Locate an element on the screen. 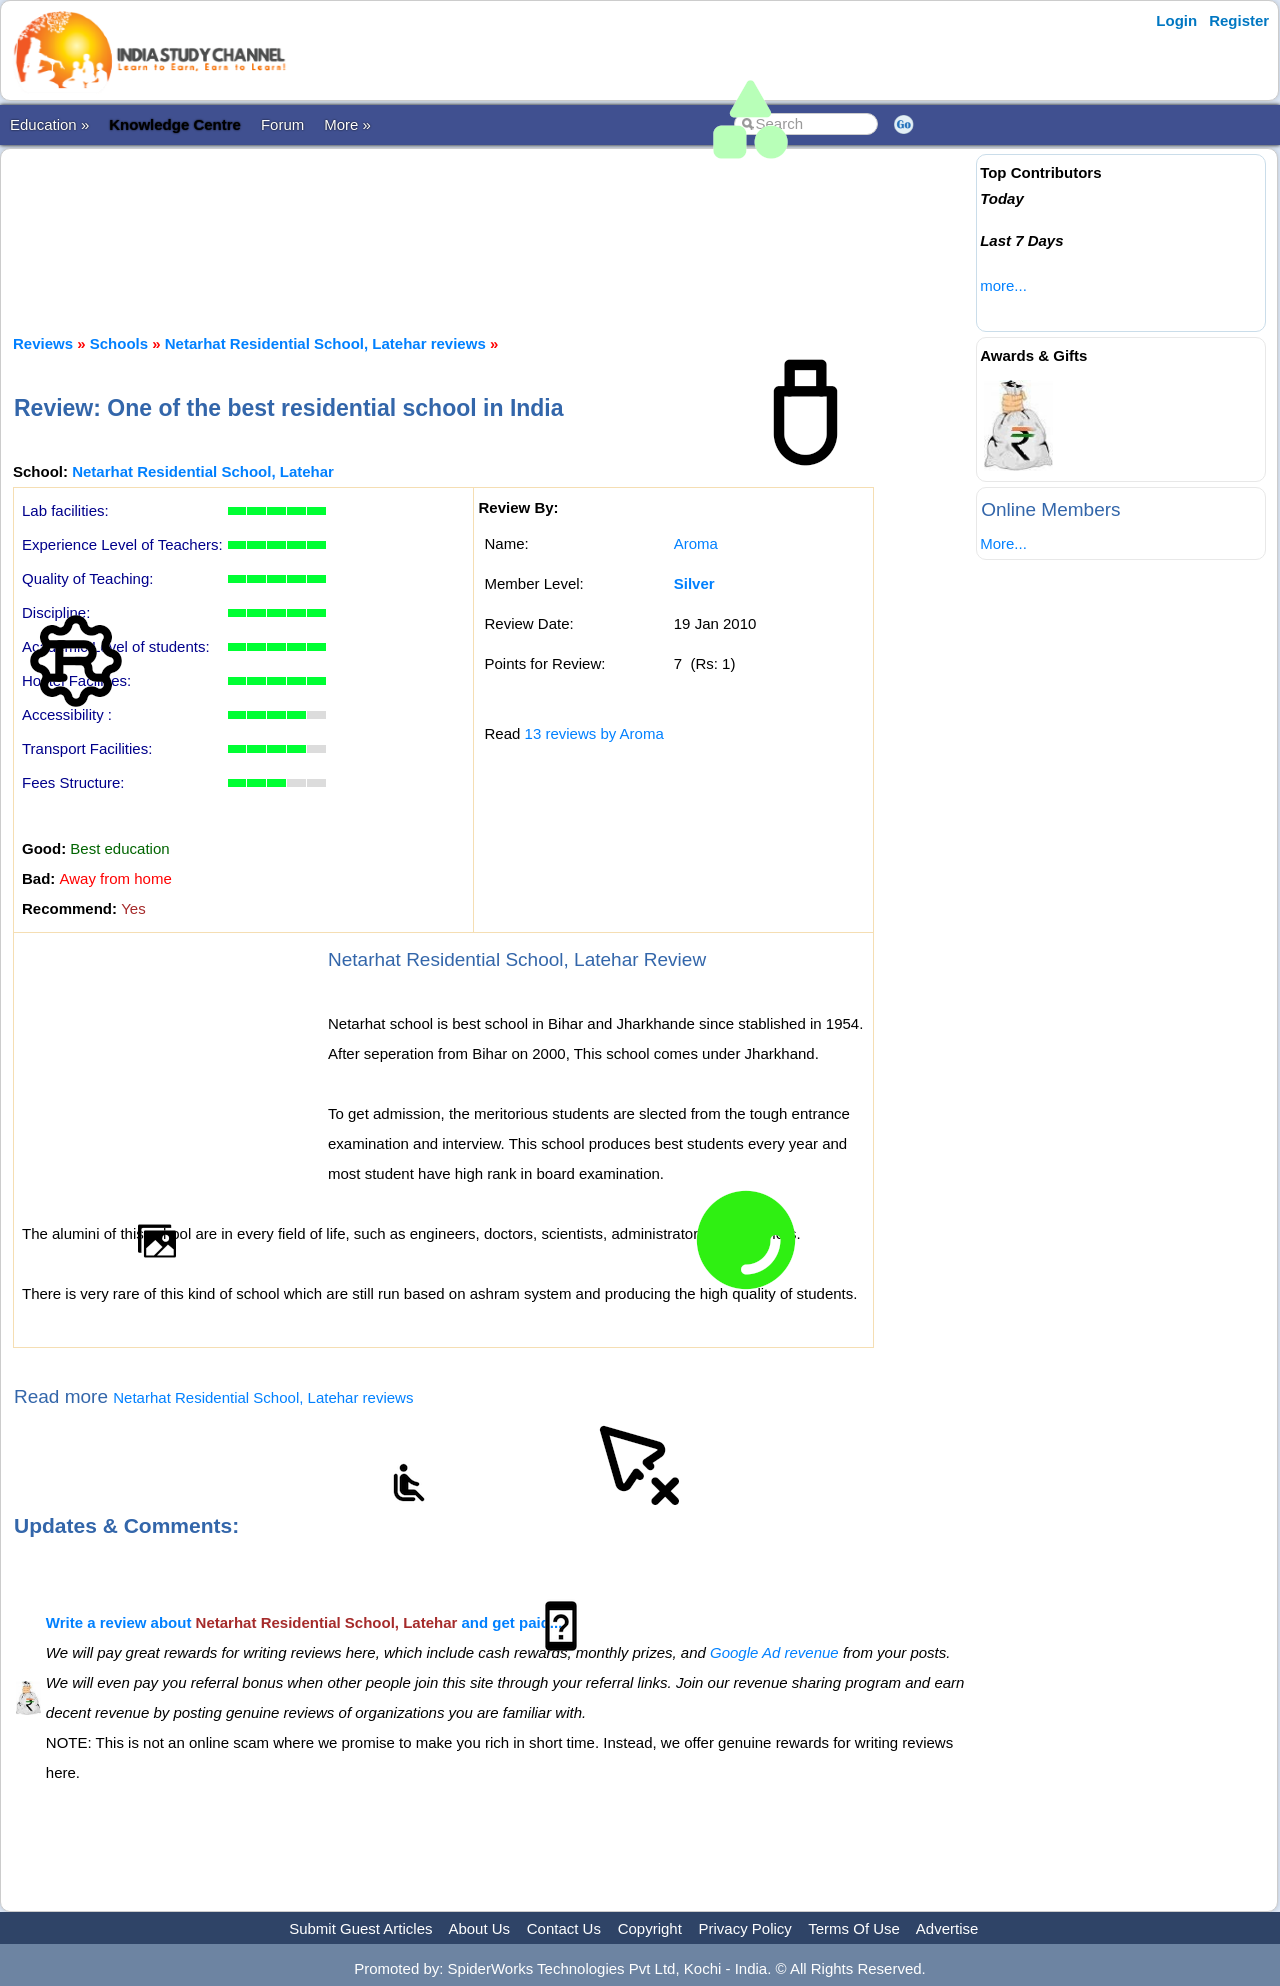 This screenshot has width=1280, height=1986. disable cursor or pointer functionality is located at coordinates (635, 1461).